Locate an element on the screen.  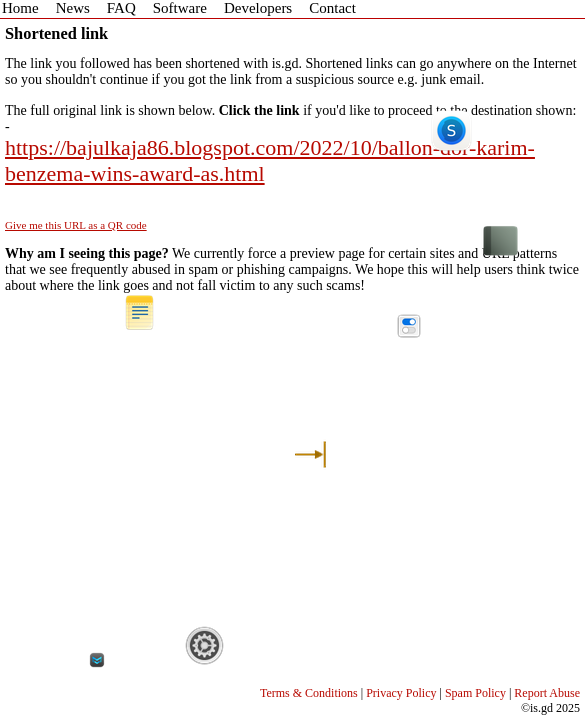
open the notes app is located at coordinates (139, 312).